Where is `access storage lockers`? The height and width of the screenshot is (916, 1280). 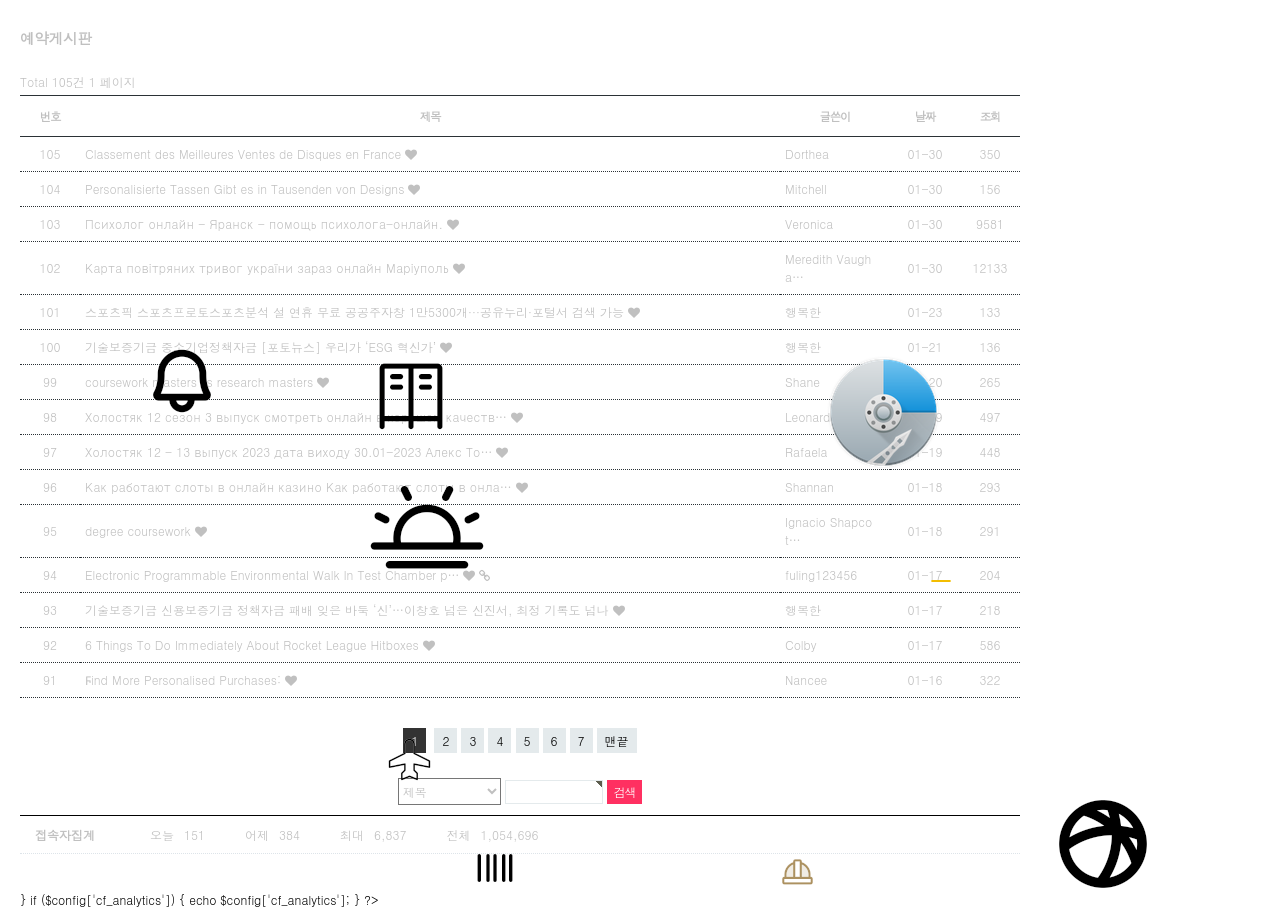 access storage lockers is located at coordinates (411, 395).